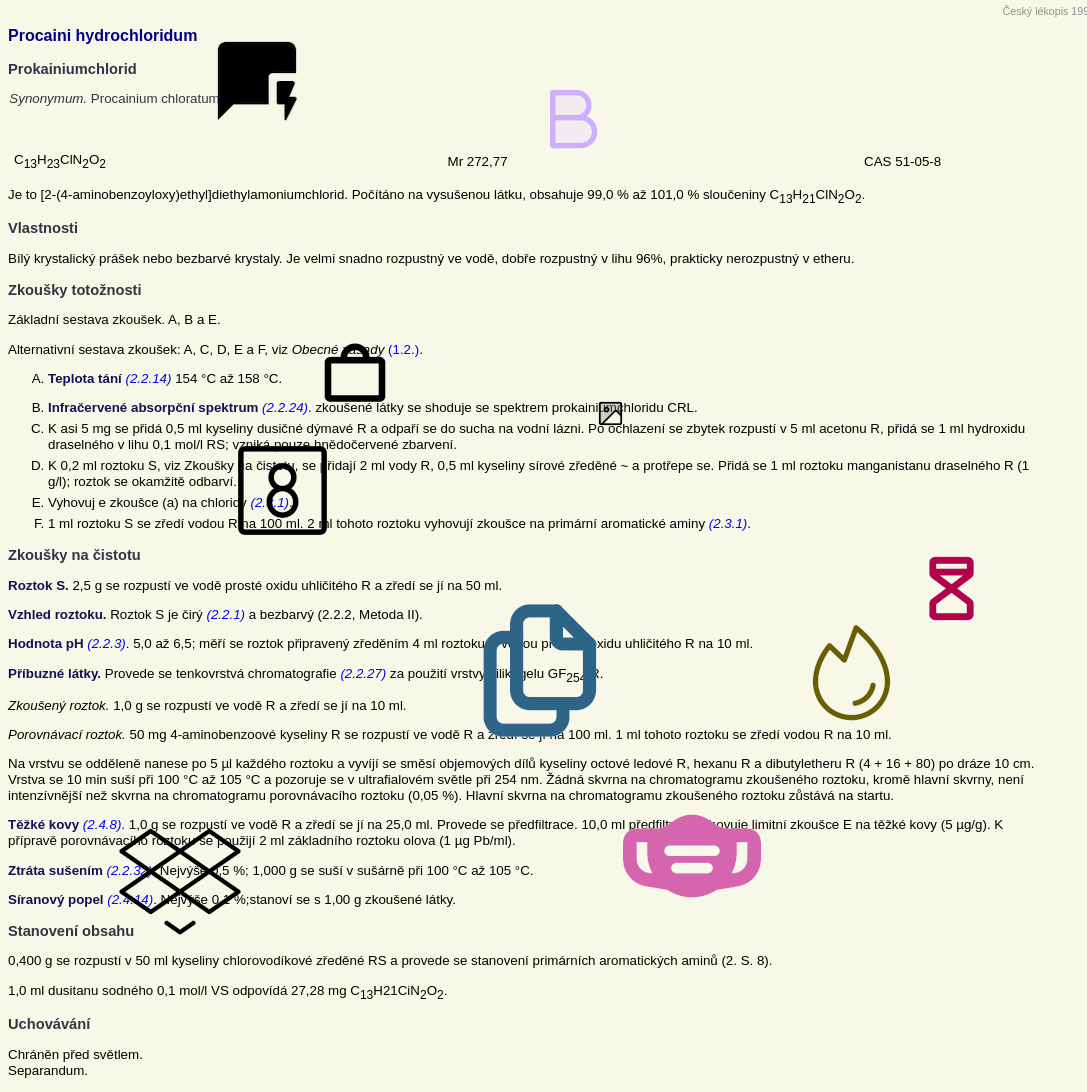  I want to click on indicates trending or popular content, so click(851, 674).